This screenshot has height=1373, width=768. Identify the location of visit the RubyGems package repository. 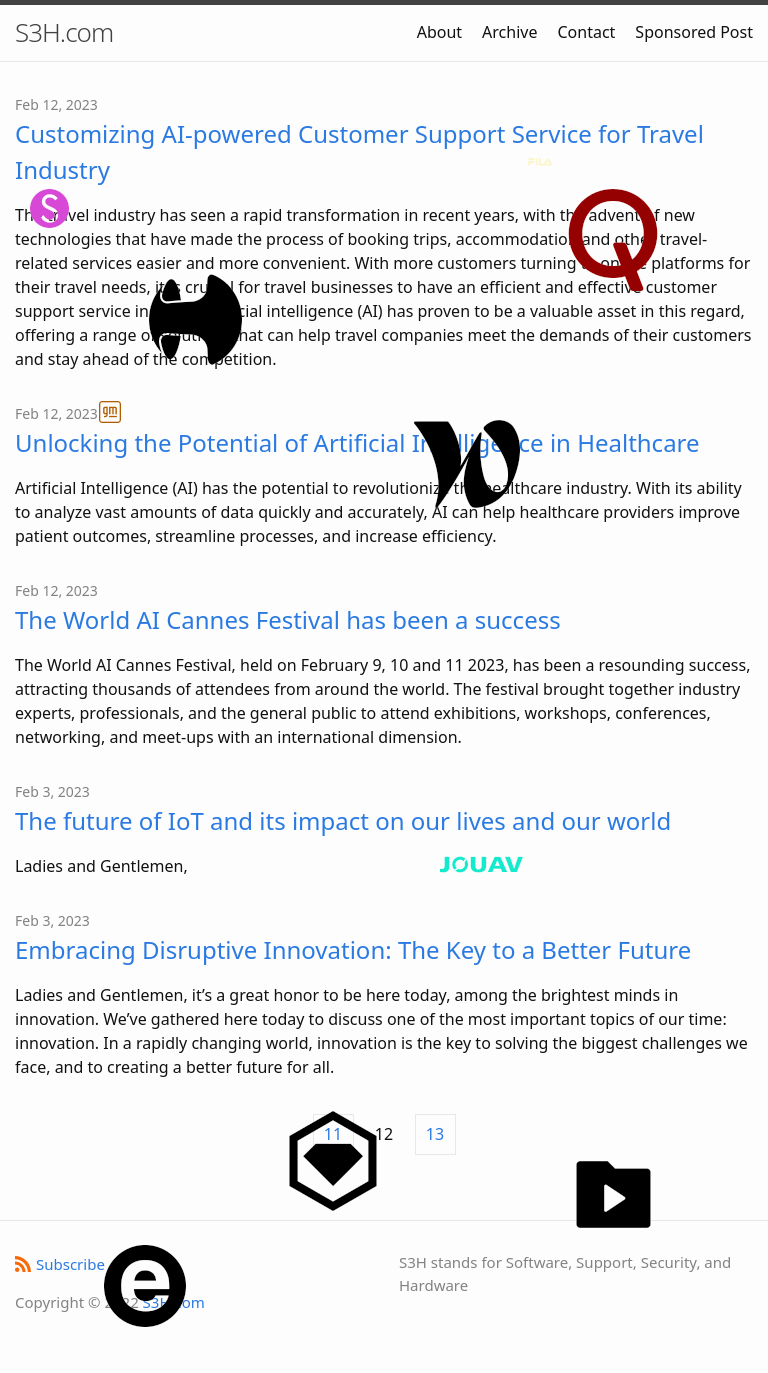
(333, 1161).